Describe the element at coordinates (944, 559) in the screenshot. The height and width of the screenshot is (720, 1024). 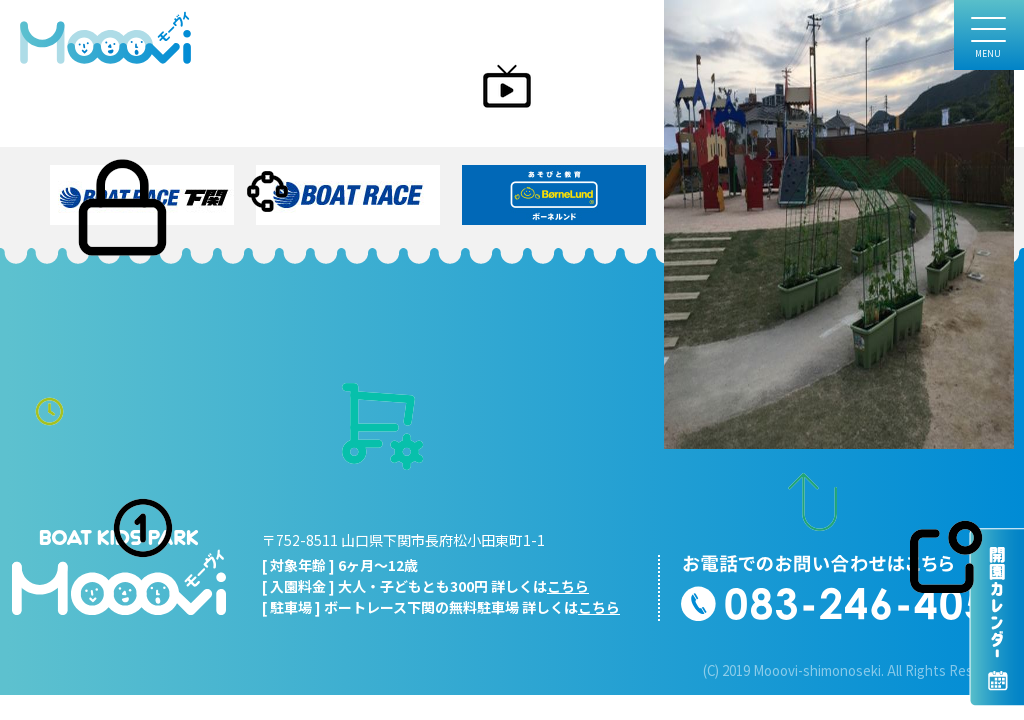
I see `view notifications` at that location.